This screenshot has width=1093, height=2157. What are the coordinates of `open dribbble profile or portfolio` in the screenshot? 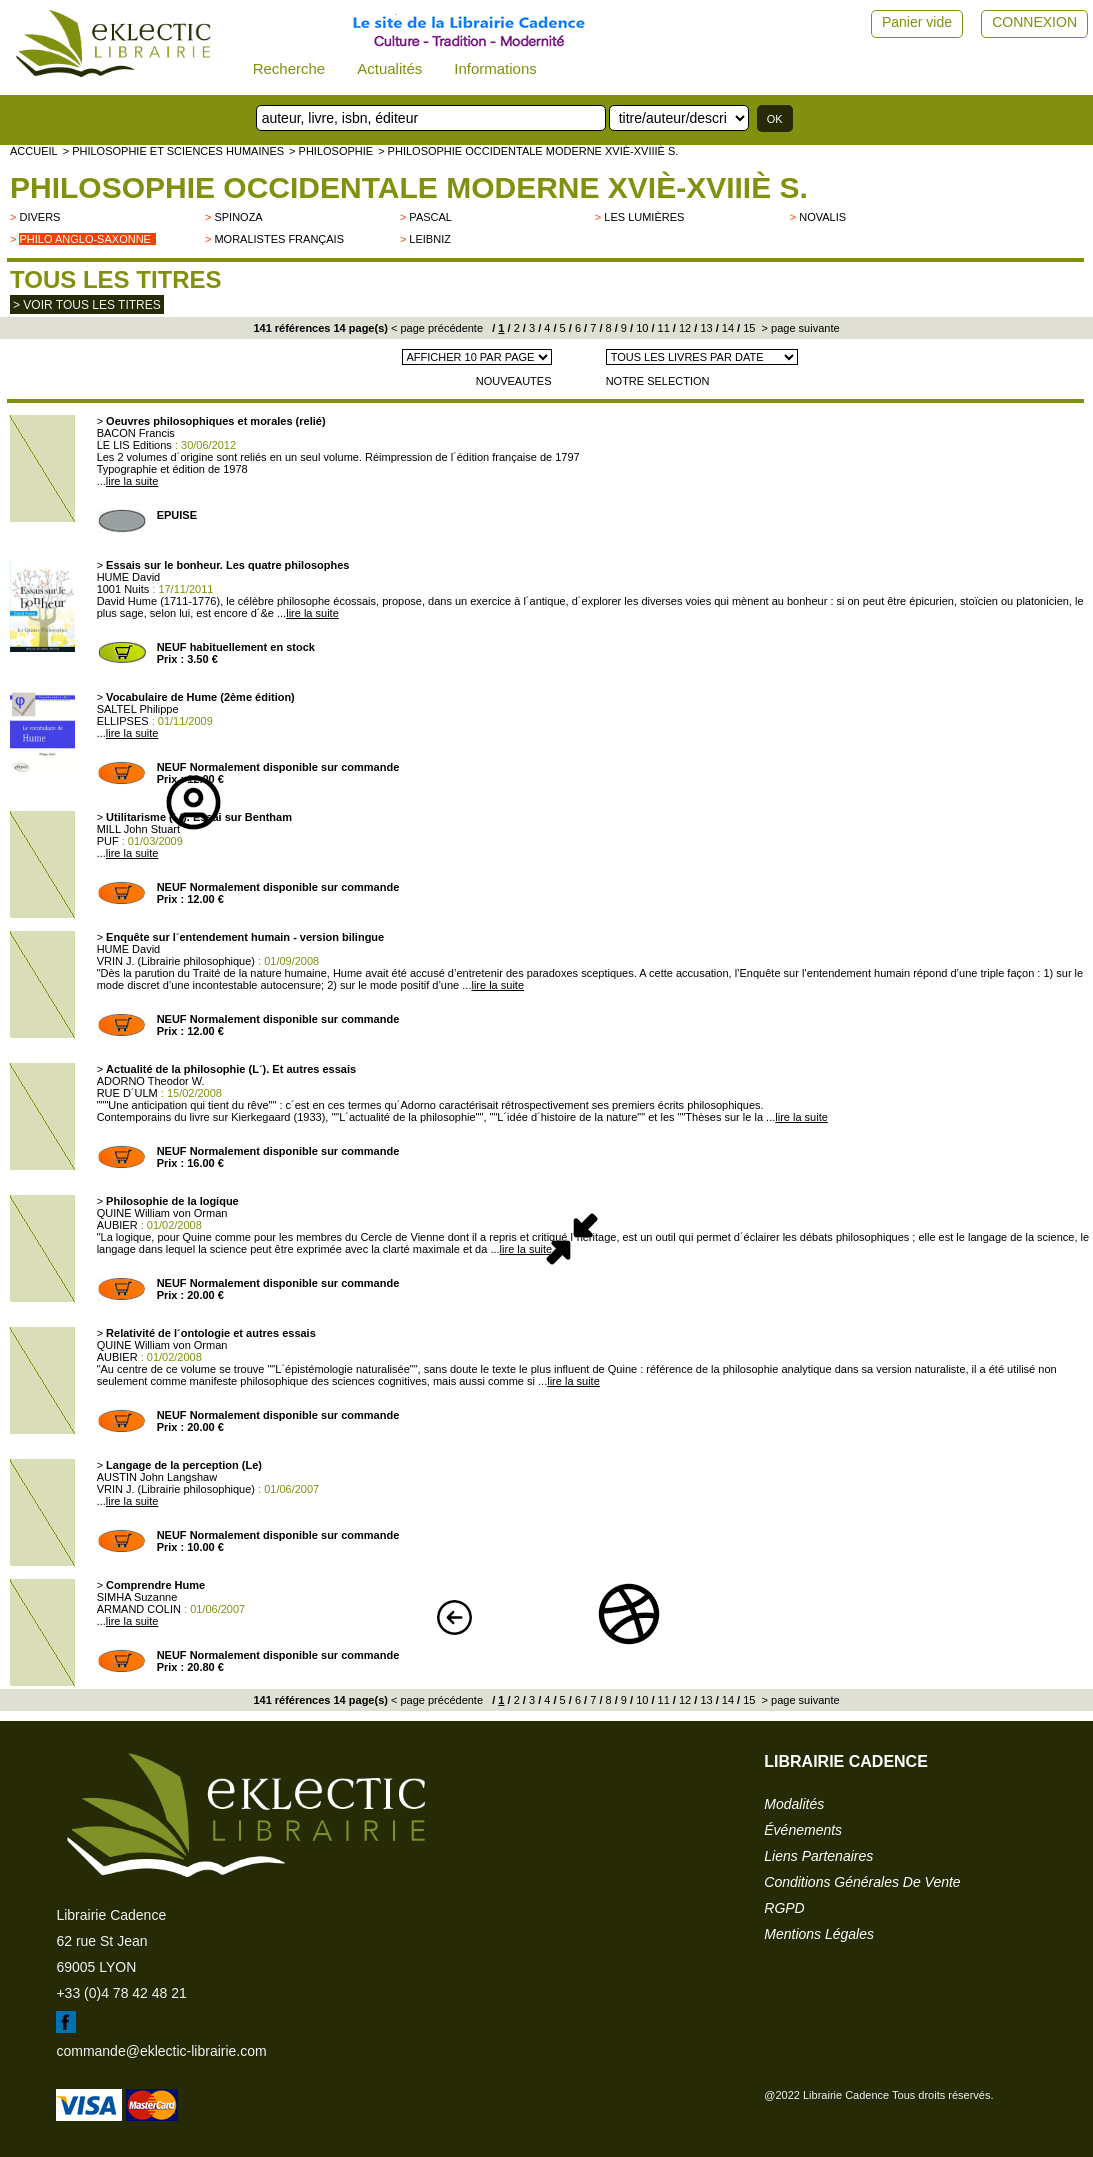 It's located at (629, 1614).